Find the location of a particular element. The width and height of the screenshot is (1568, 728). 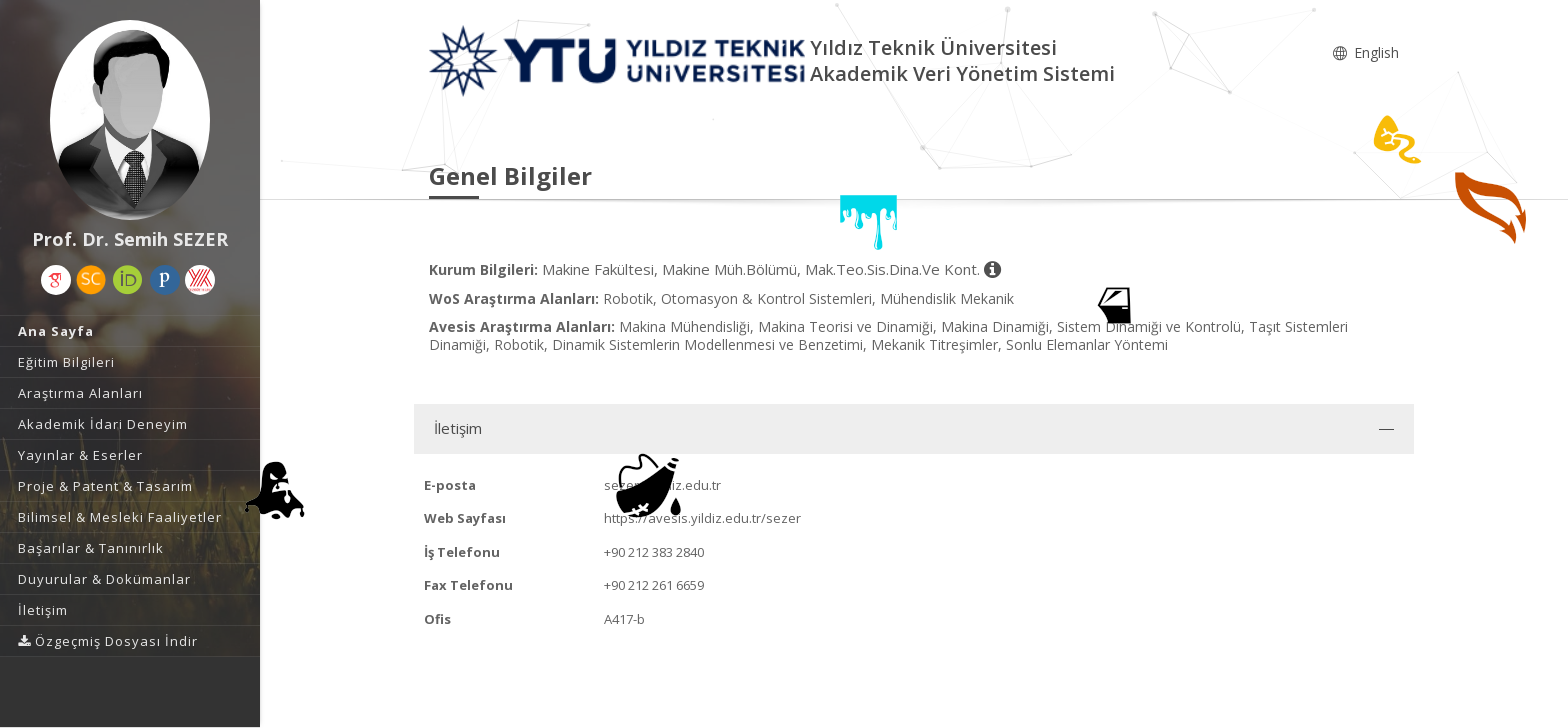

indicates blood or gore content warning is located at coordinates (868, 223).